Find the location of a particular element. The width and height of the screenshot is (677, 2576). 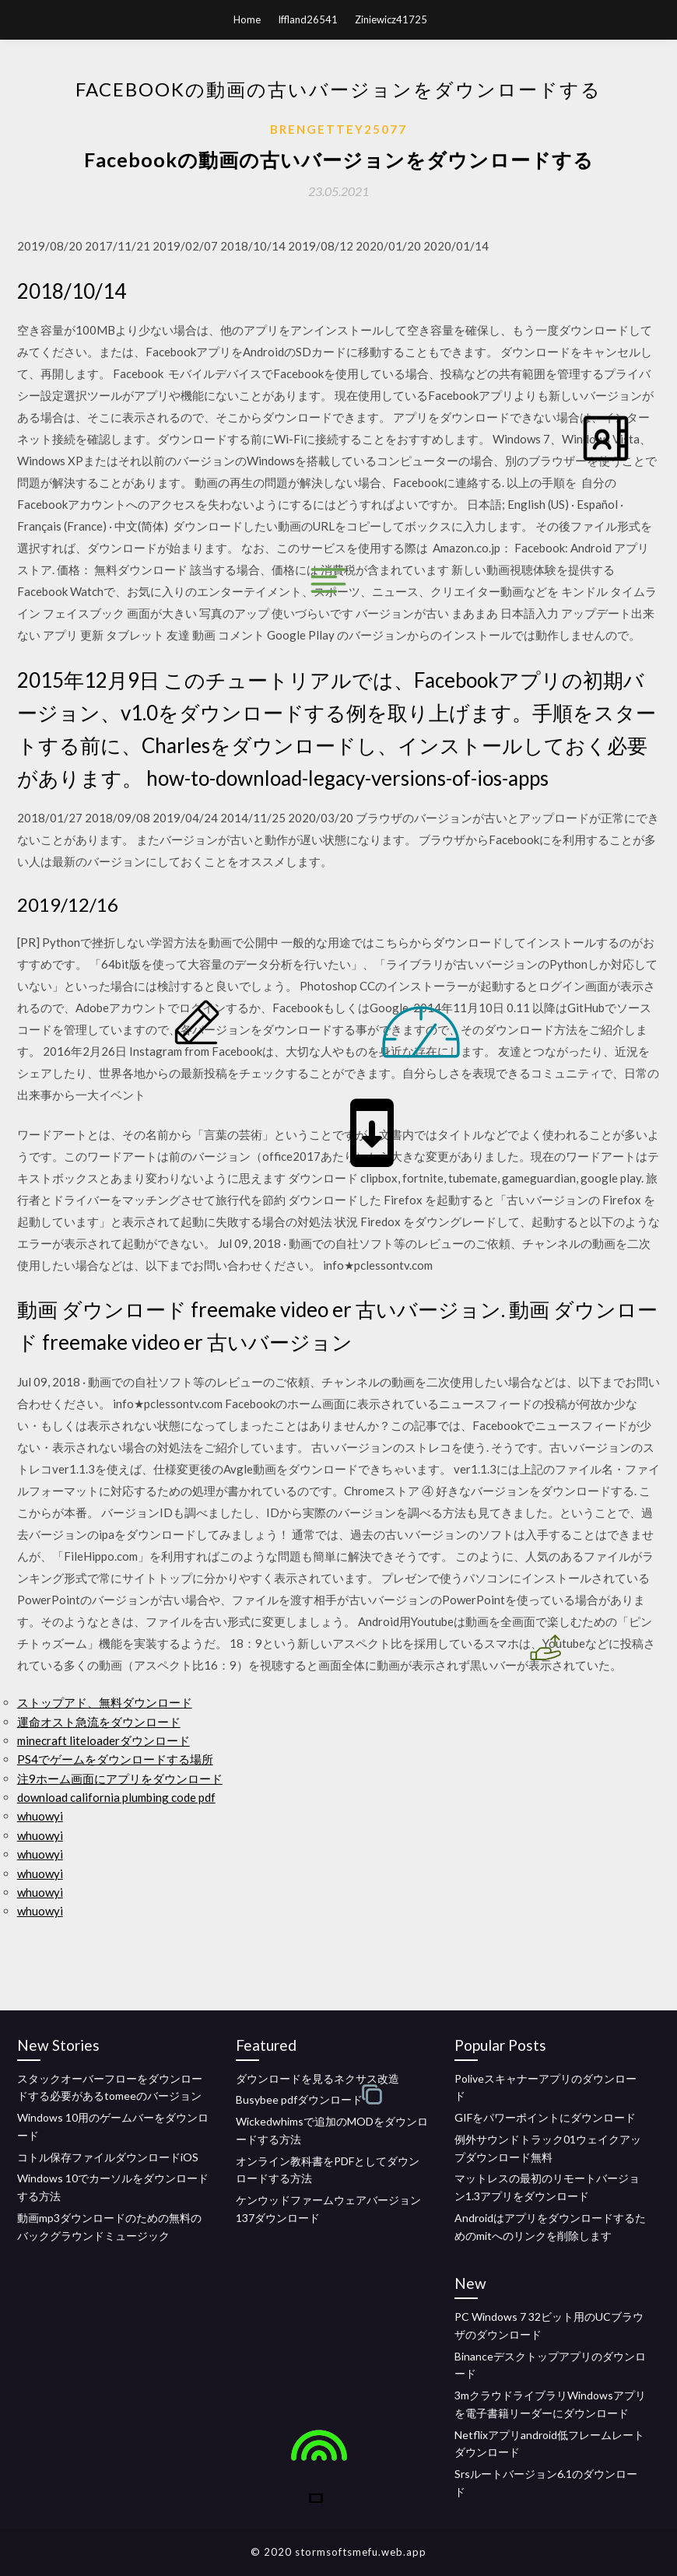

align text to the left is located at coordinates (328, 581).